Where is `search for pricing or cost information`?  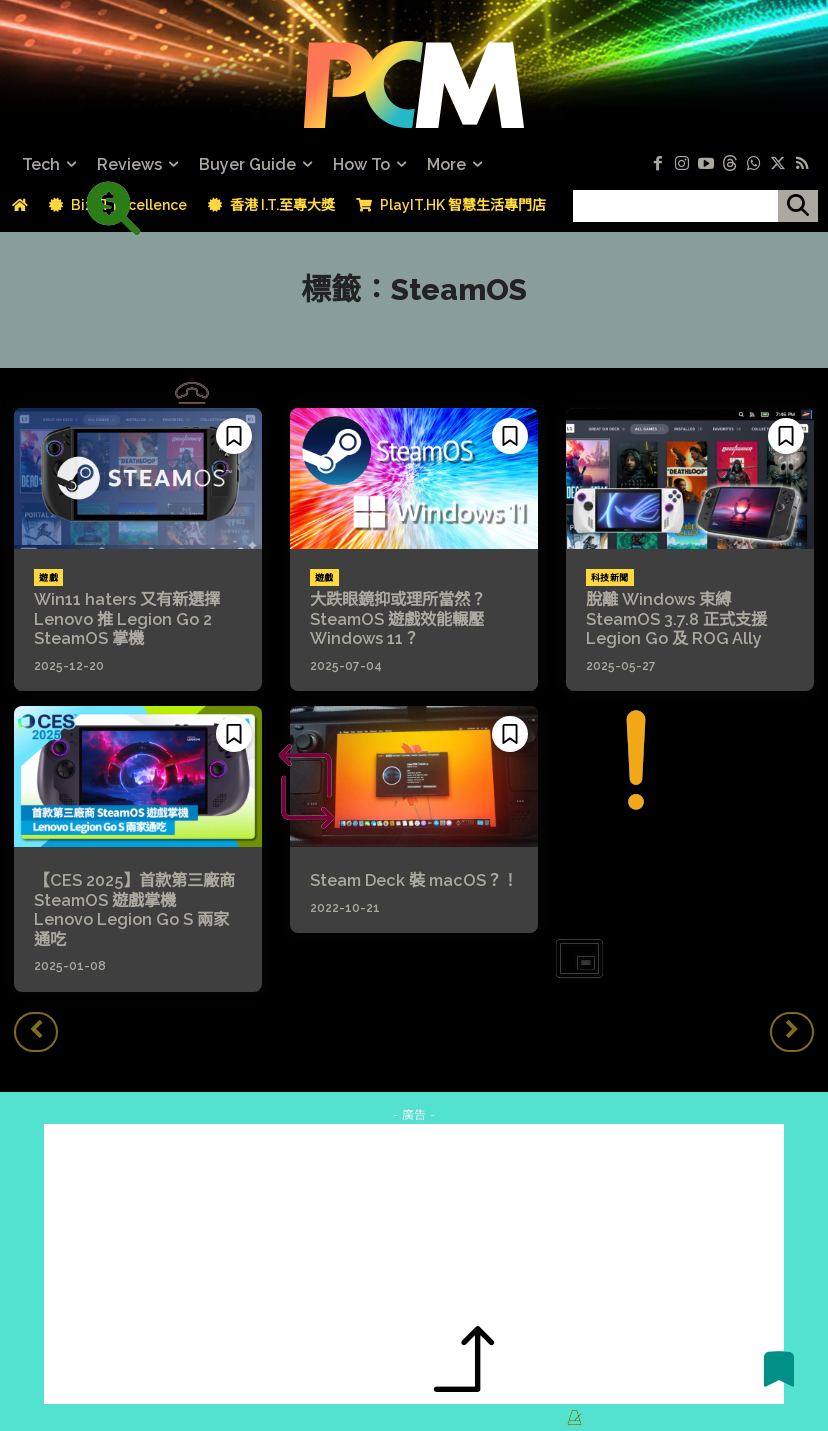
search for pricing or cost information is located at coordinates (113, 208).